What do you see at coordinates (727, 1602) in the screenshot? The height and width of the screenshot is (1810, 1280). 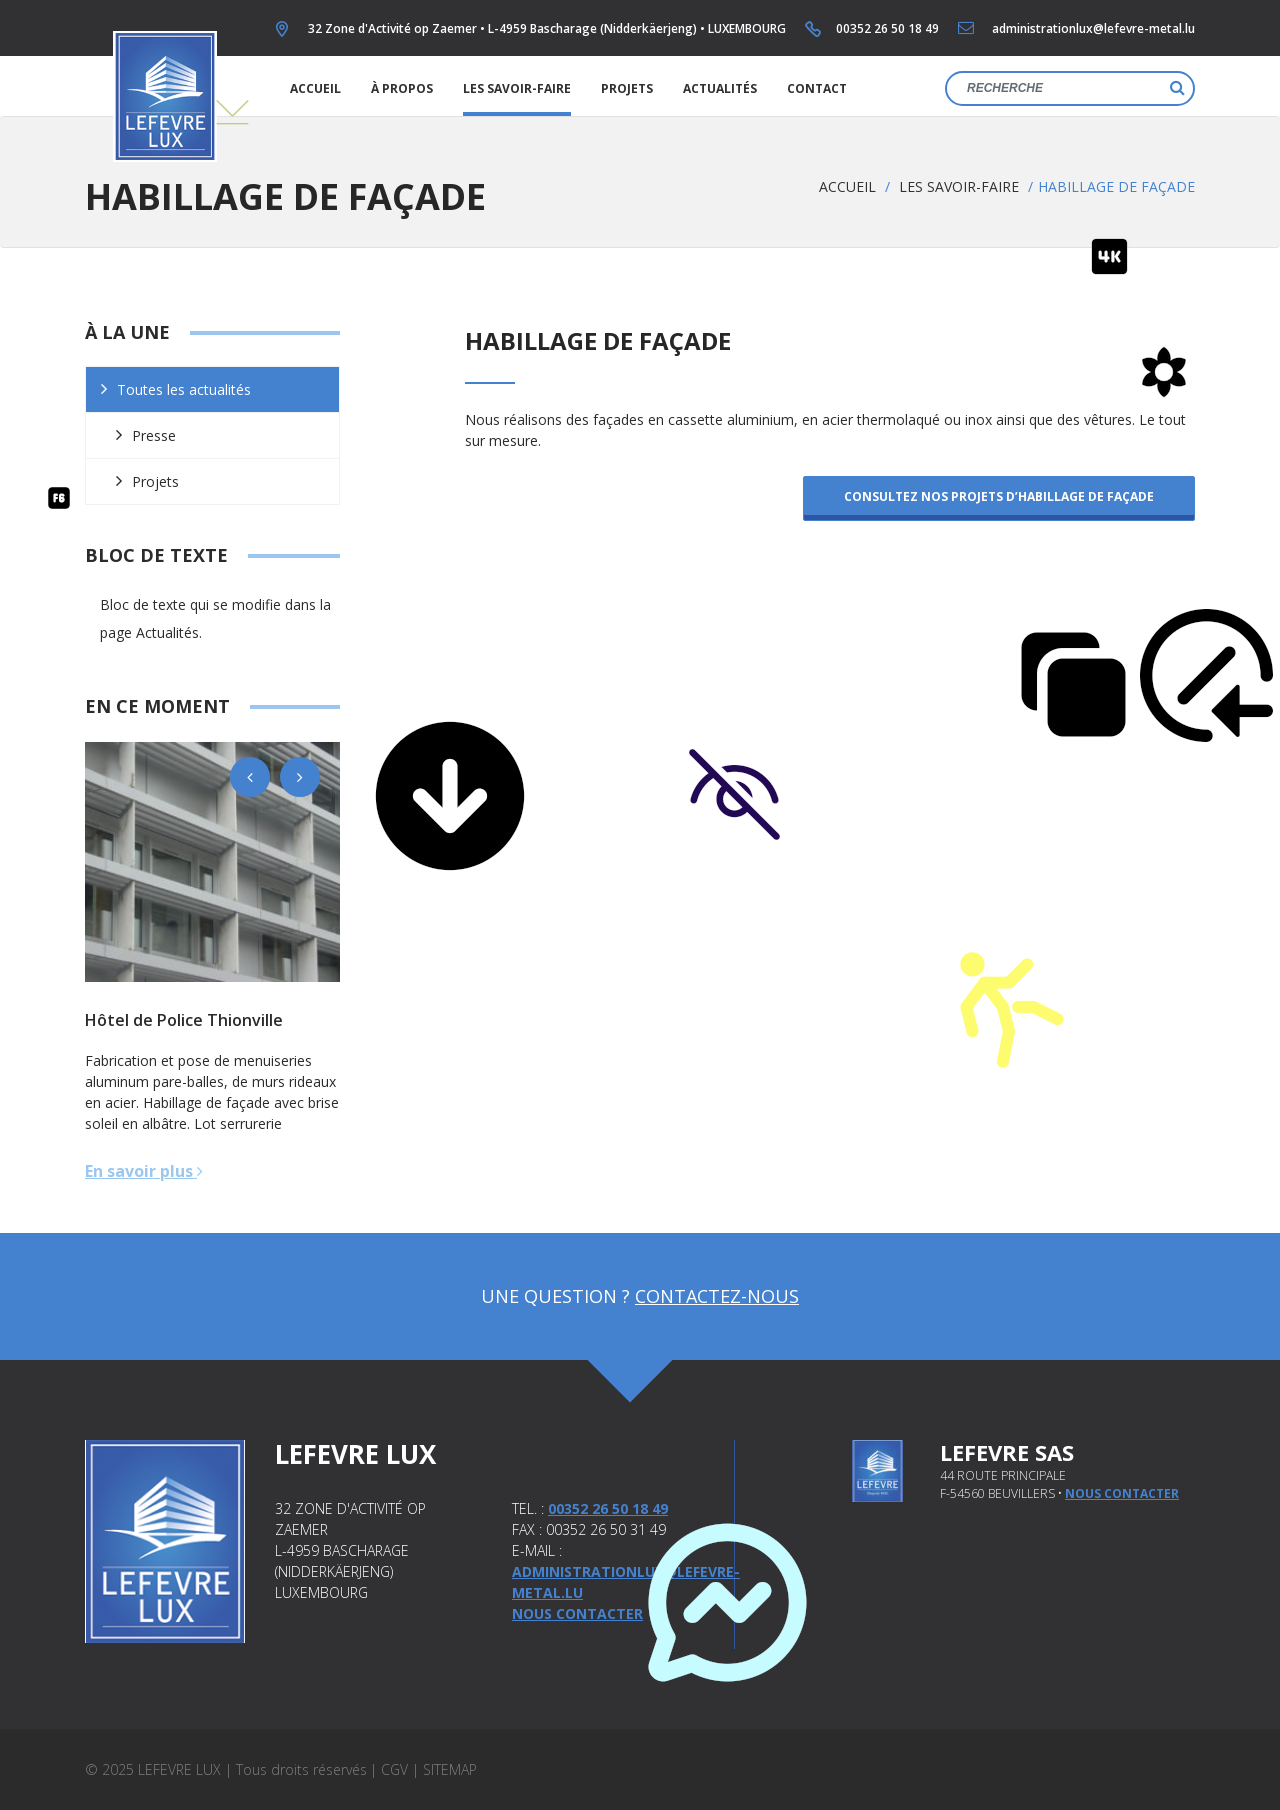 I see `open Facebook Messenger app` at bounding box center [727, 1602].